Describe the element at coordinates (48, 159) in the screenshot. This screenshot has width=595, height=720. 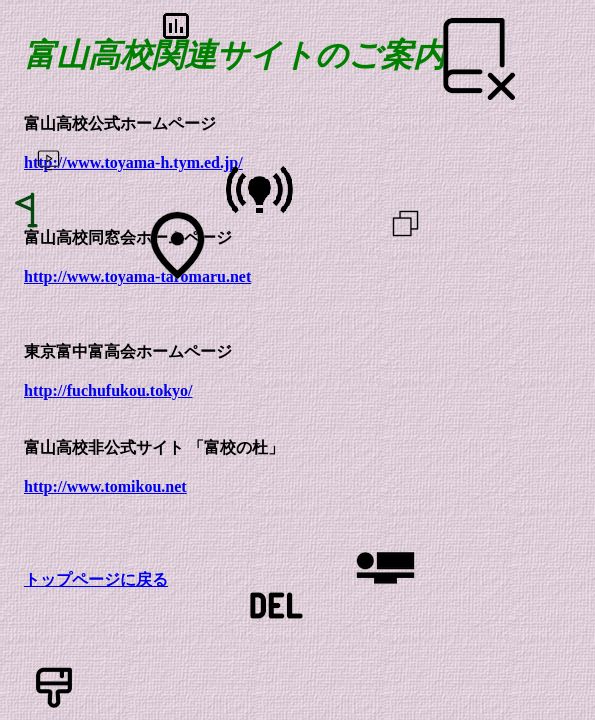
I see `play video on desktop display` at that location.